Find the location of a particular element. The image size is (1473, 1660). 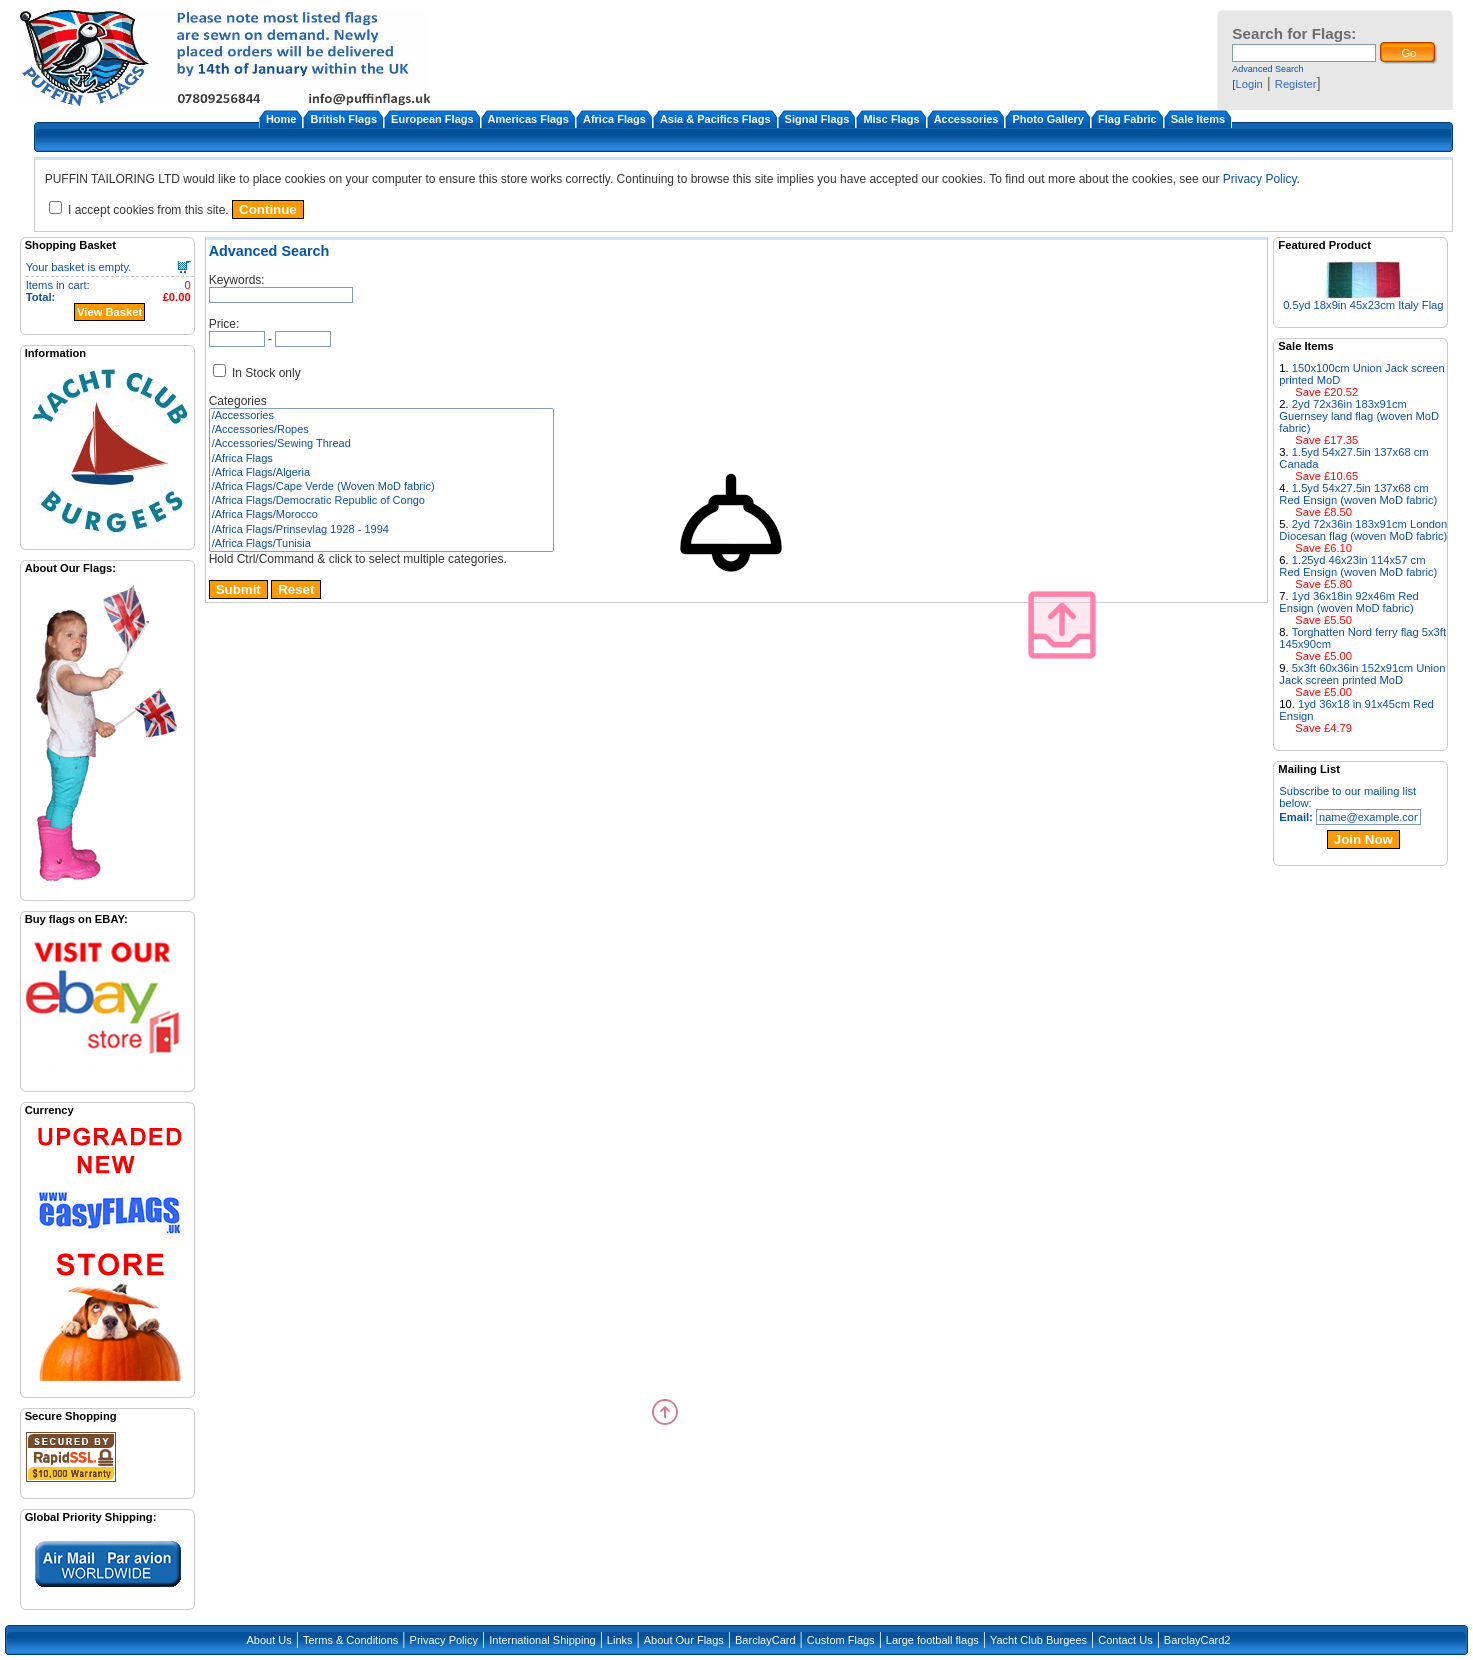

toggle pendant lamp or ceiling light is located at coordinates (731, 528).